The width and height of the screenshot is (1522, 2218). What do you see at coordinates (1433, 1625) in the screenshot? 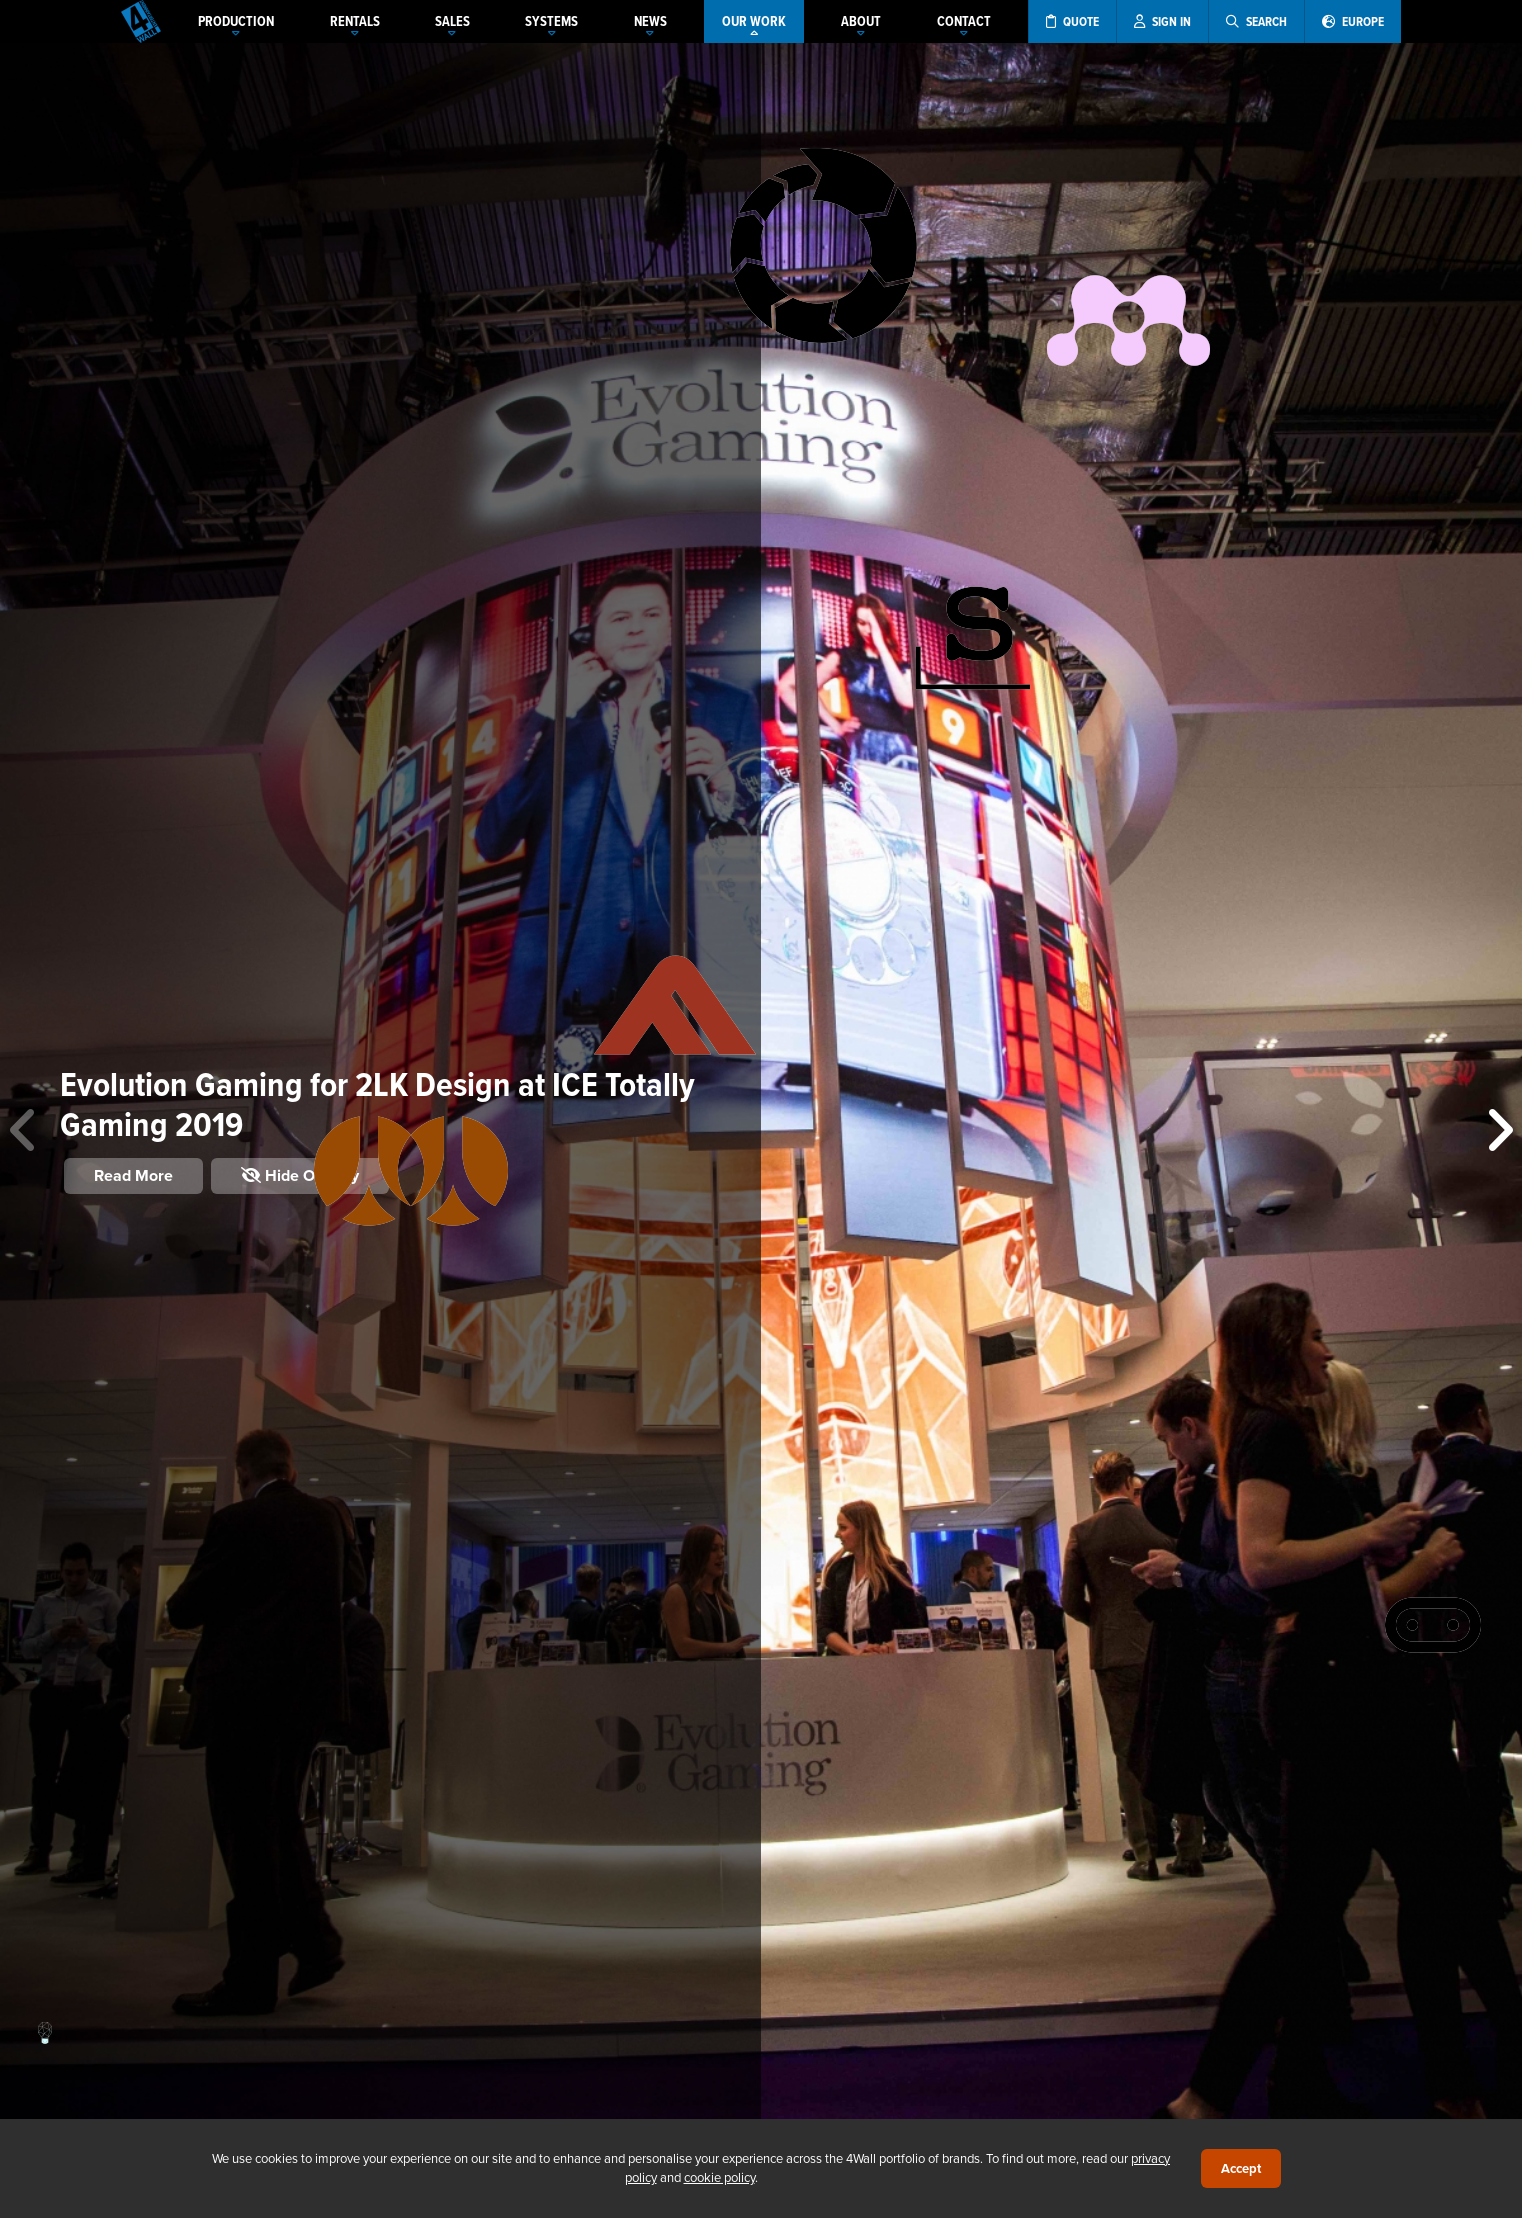
I see `micro:bit brand logo` at bounding box center [1433, 1625].